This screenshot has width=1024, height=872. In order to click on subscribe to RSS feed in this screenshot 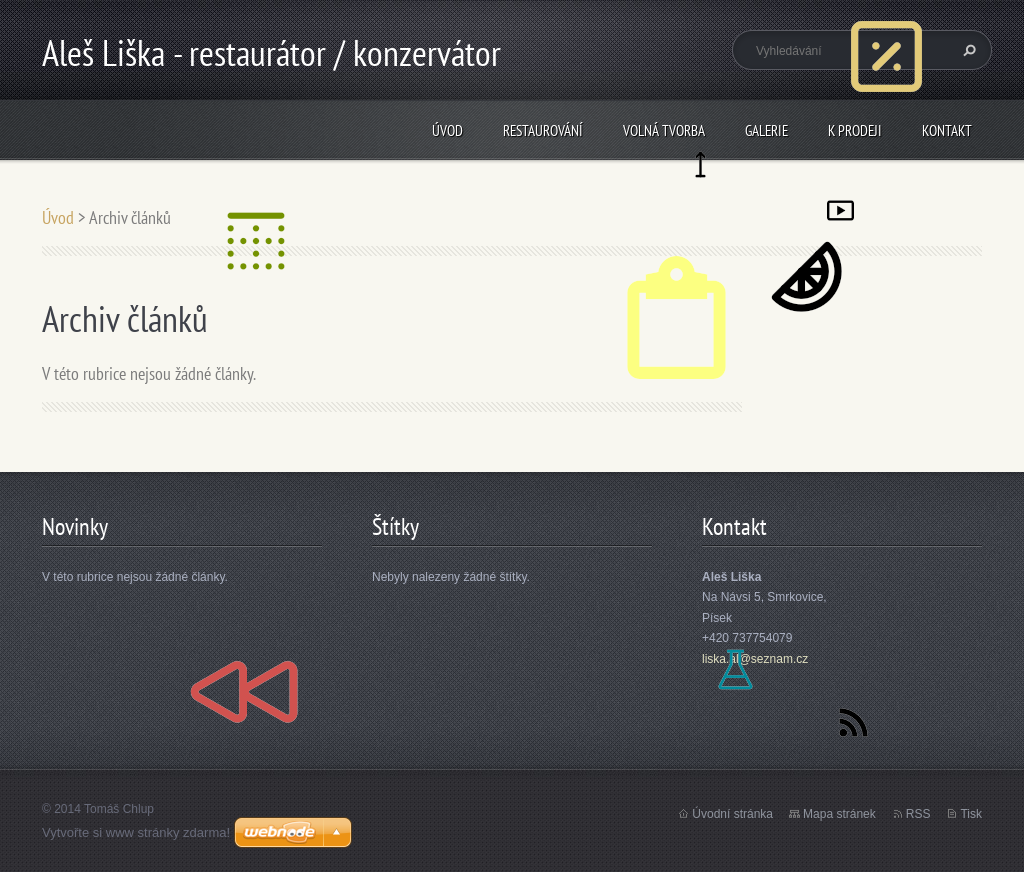, I will do `click(854, 722)`.